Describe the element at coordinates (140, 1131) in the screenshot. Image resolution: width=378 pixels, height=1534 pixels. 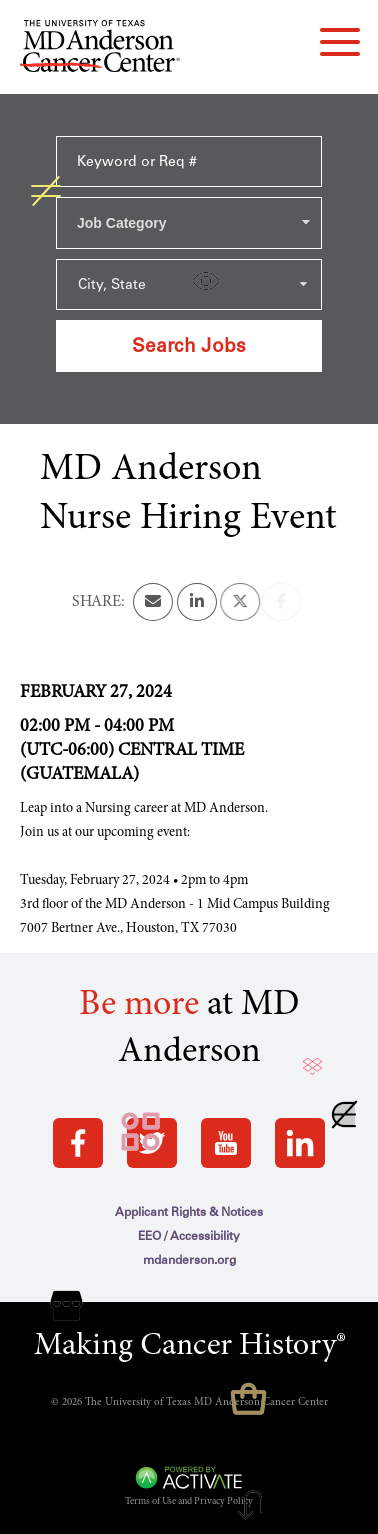
I see `browse categories or sections` at that location.